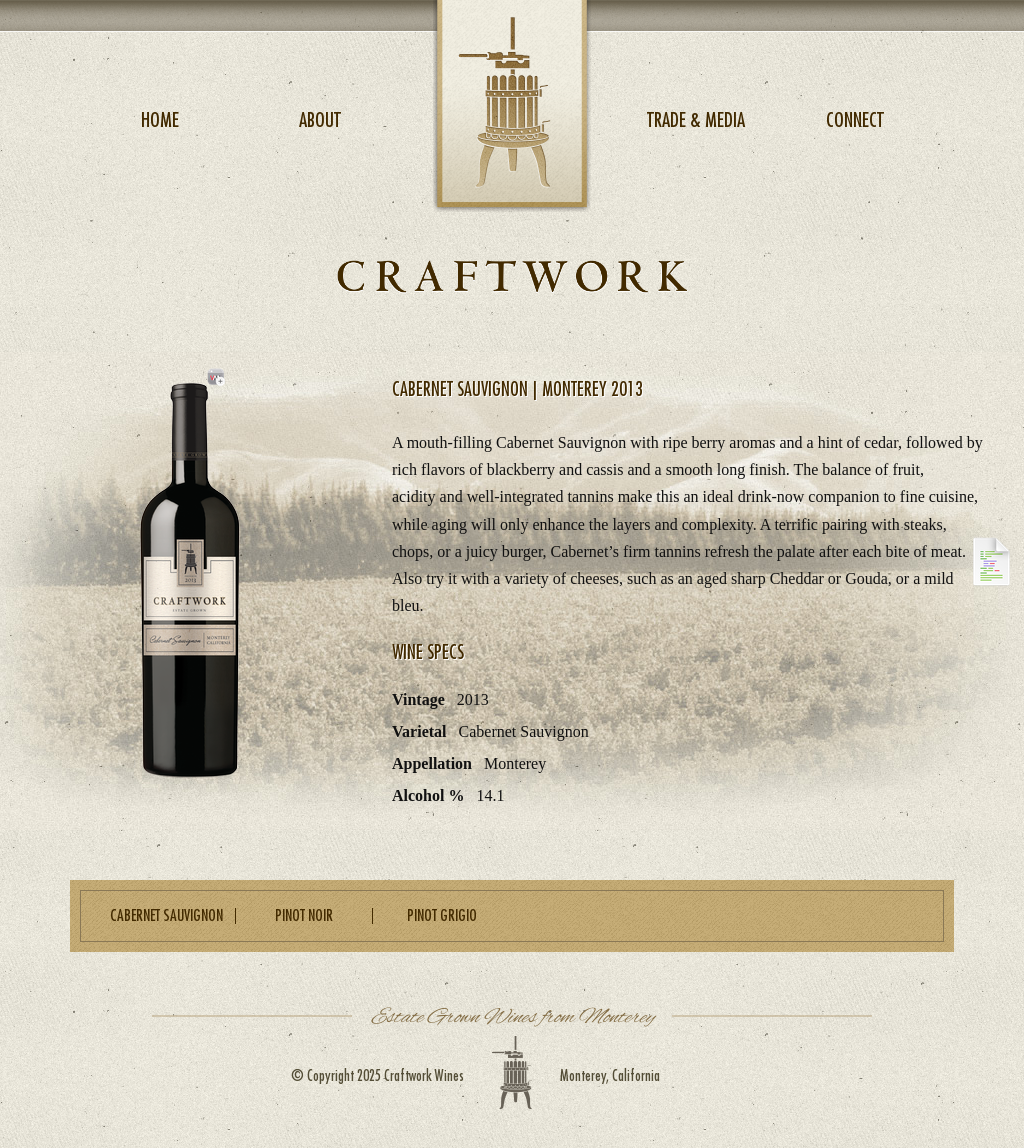 The image size is (1024, 1148). I want to click on a COBOL source code file, so click(991, 562).